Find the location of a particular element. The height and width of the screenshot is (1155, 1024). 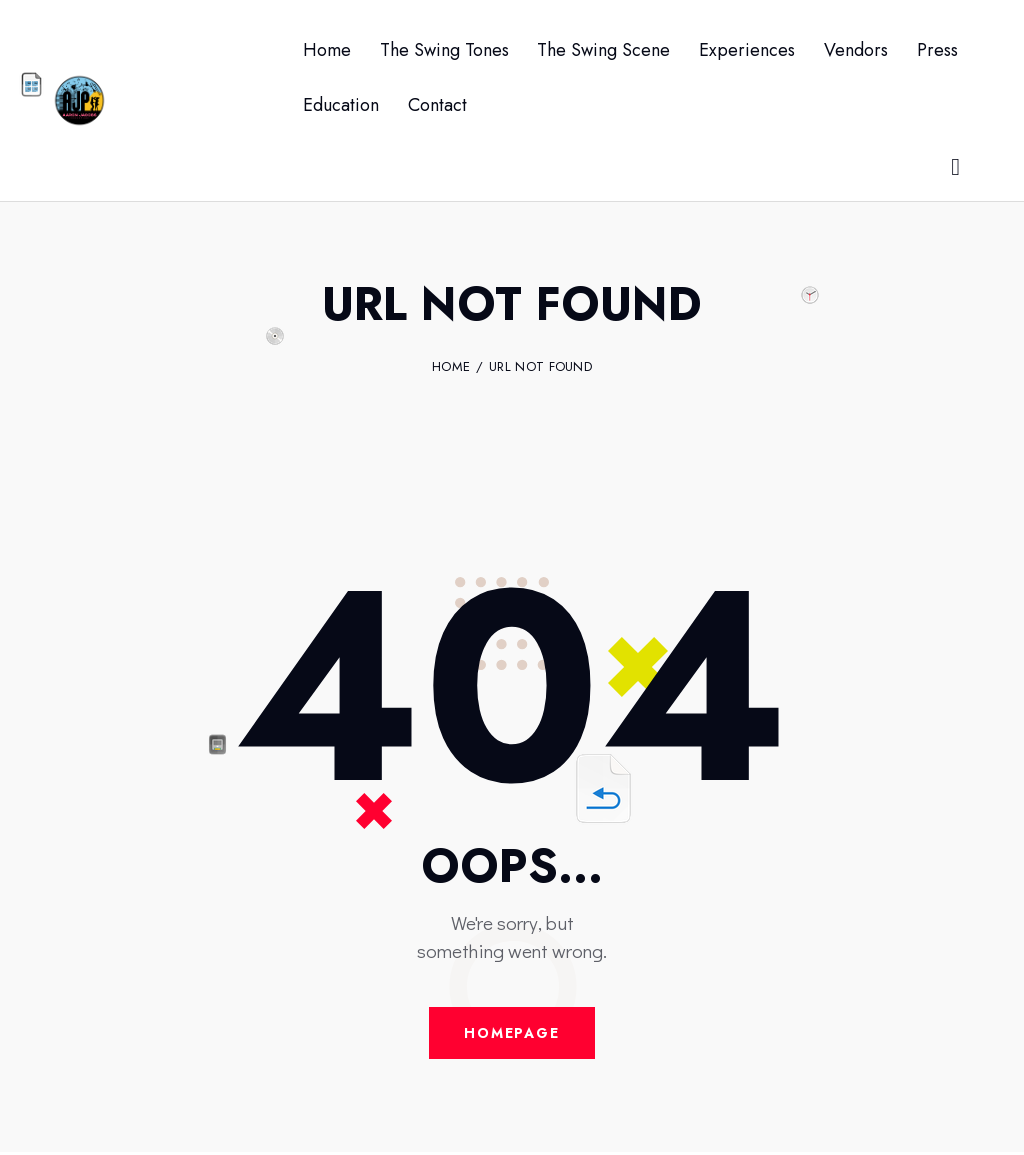

revert document to previous version is located at coordinates (603, 788).